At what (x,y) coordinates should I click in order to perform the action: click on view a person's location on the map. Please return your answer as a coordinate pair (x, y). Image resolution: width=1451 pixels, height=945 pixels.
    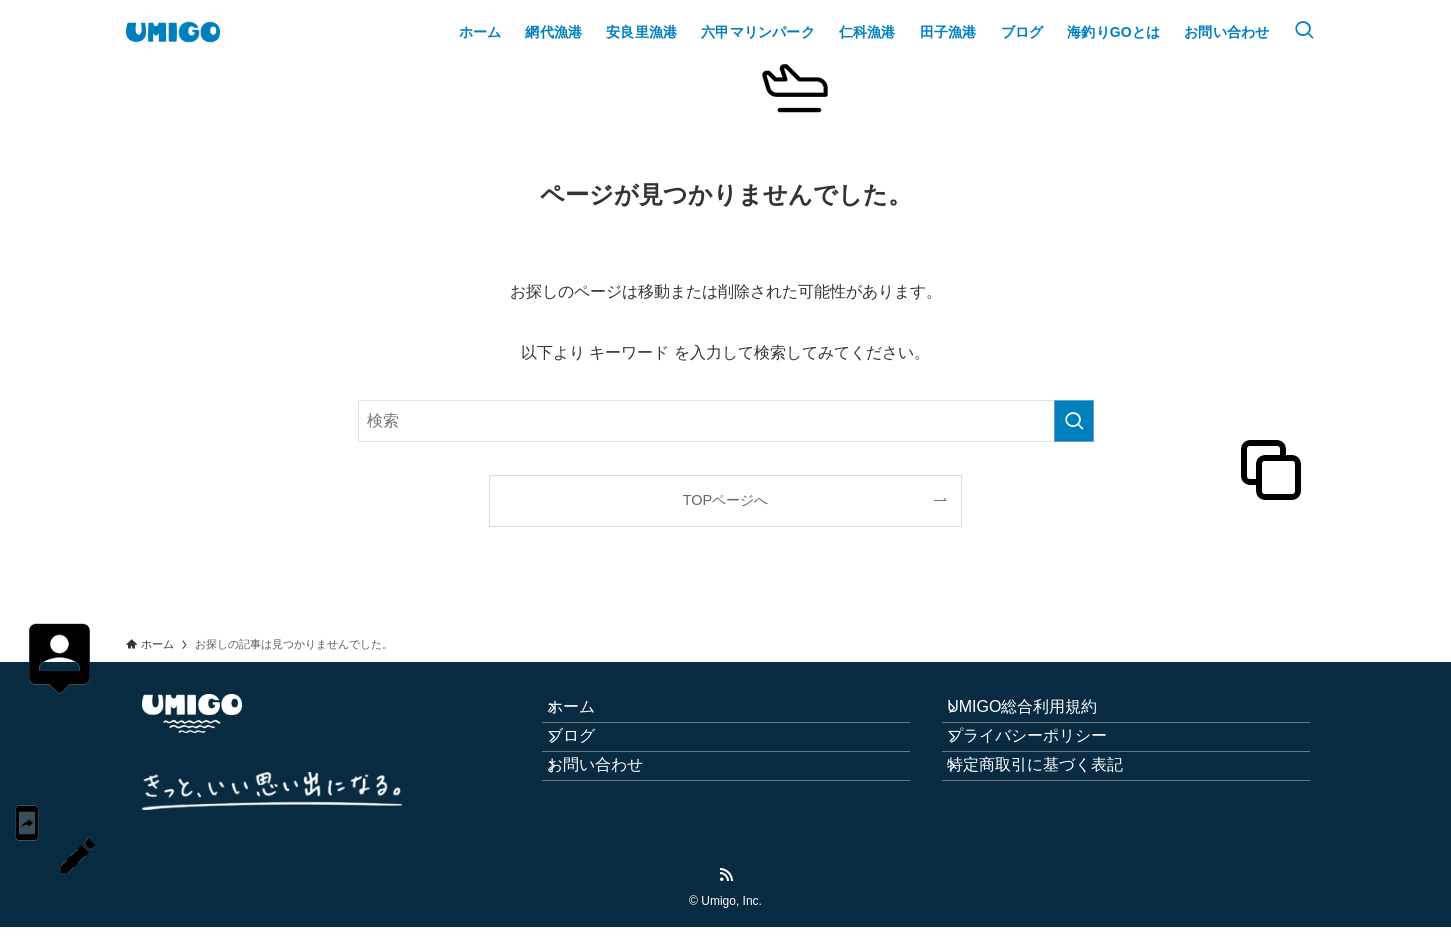
    Looking at the image, I should click on (59, 657).